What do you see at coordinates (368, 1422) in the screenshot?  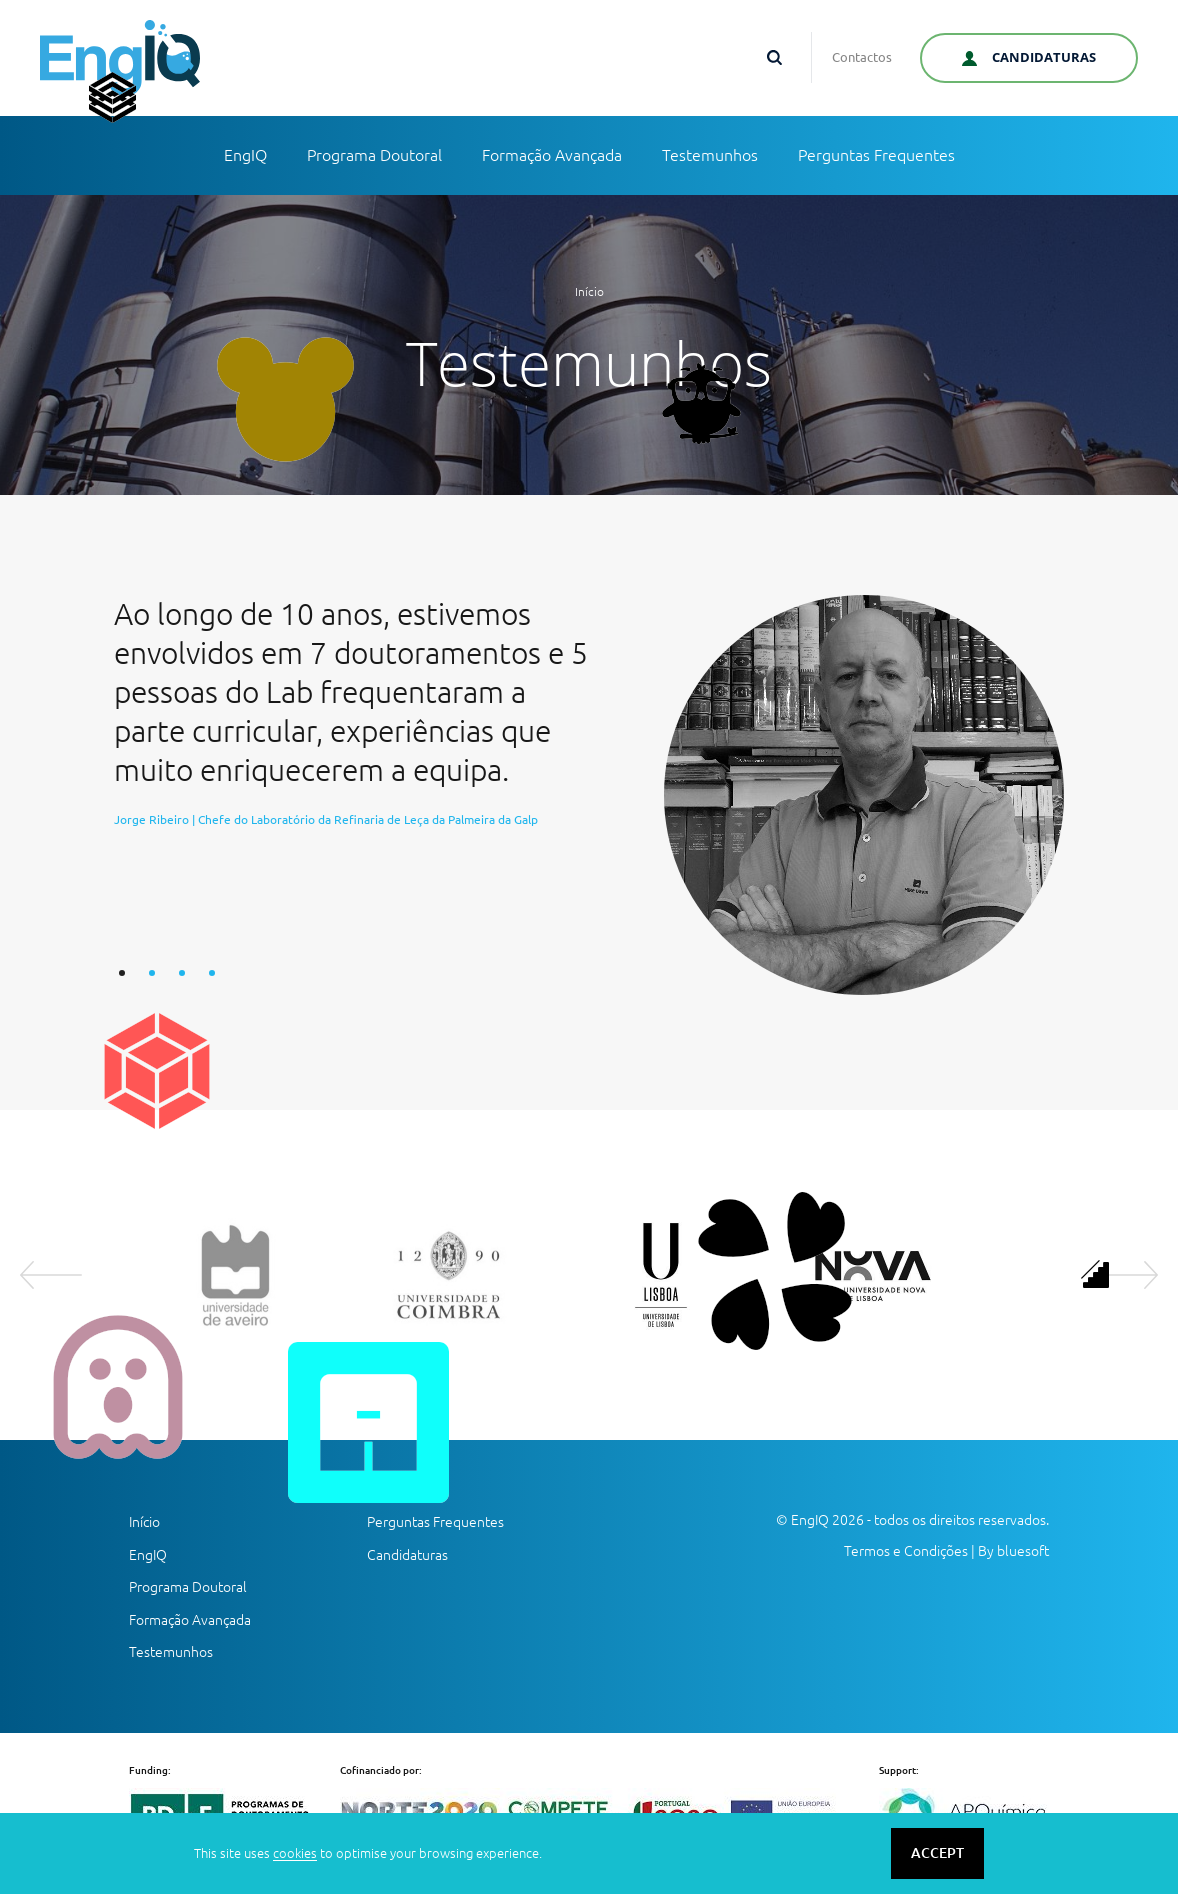 I see `astral brand logo` at bounding box center [368, 1422].